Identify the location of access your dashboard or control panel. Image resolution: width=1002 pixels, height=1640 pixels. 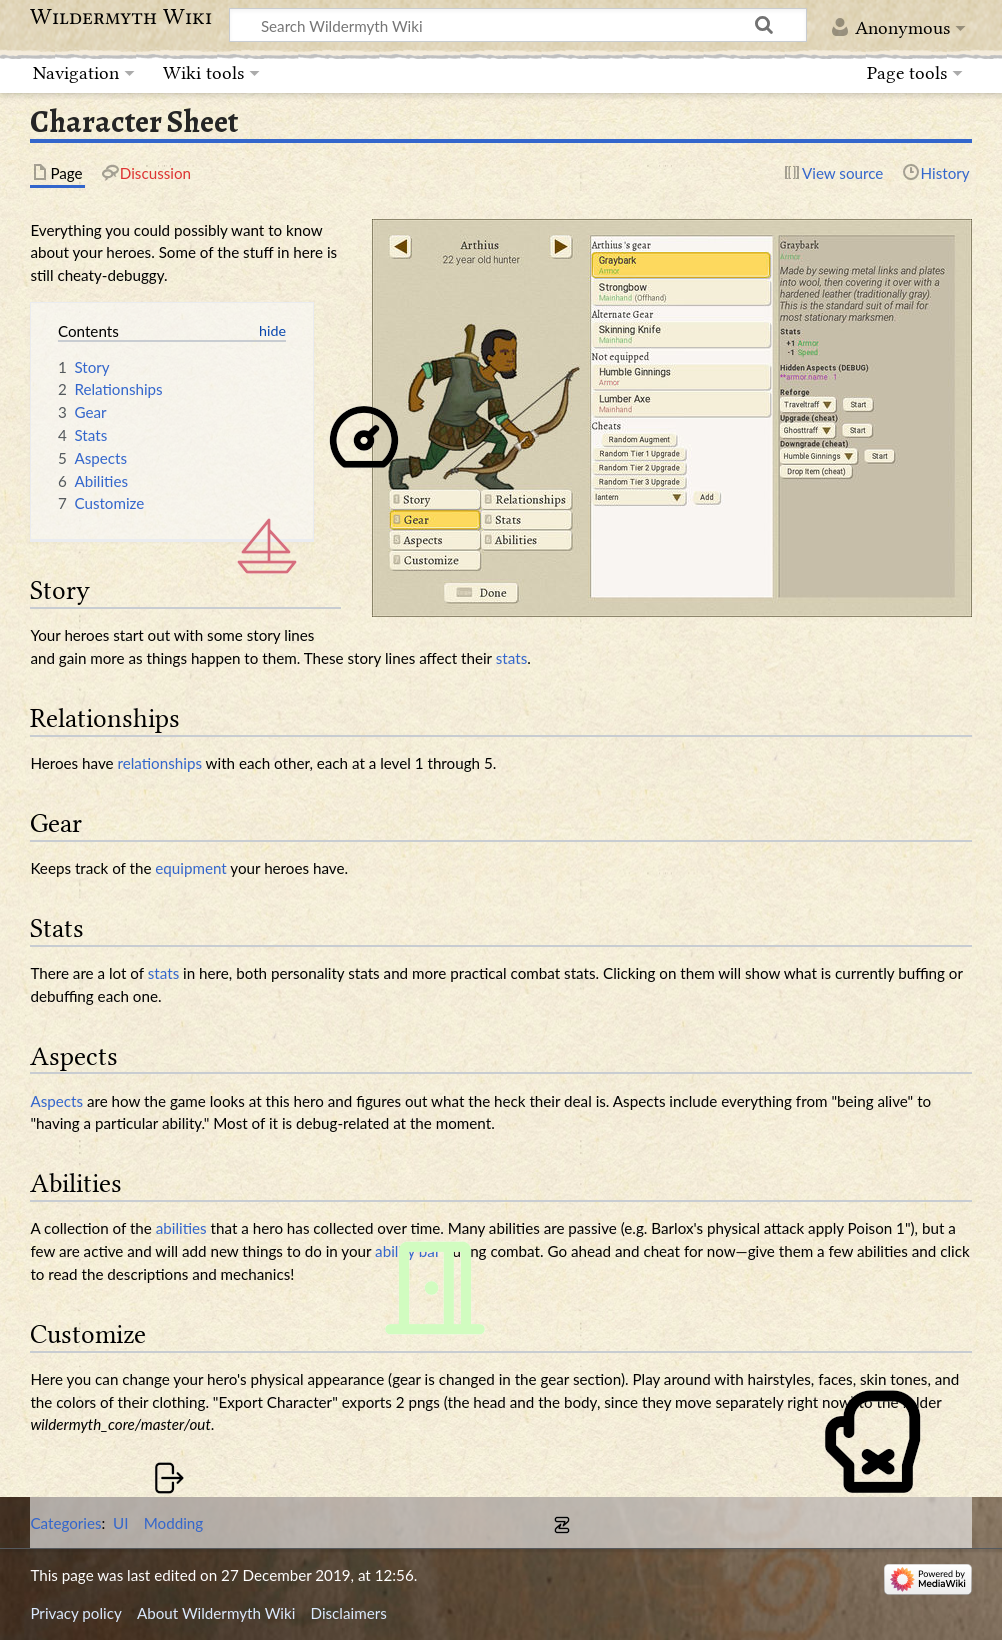
(364, 437).